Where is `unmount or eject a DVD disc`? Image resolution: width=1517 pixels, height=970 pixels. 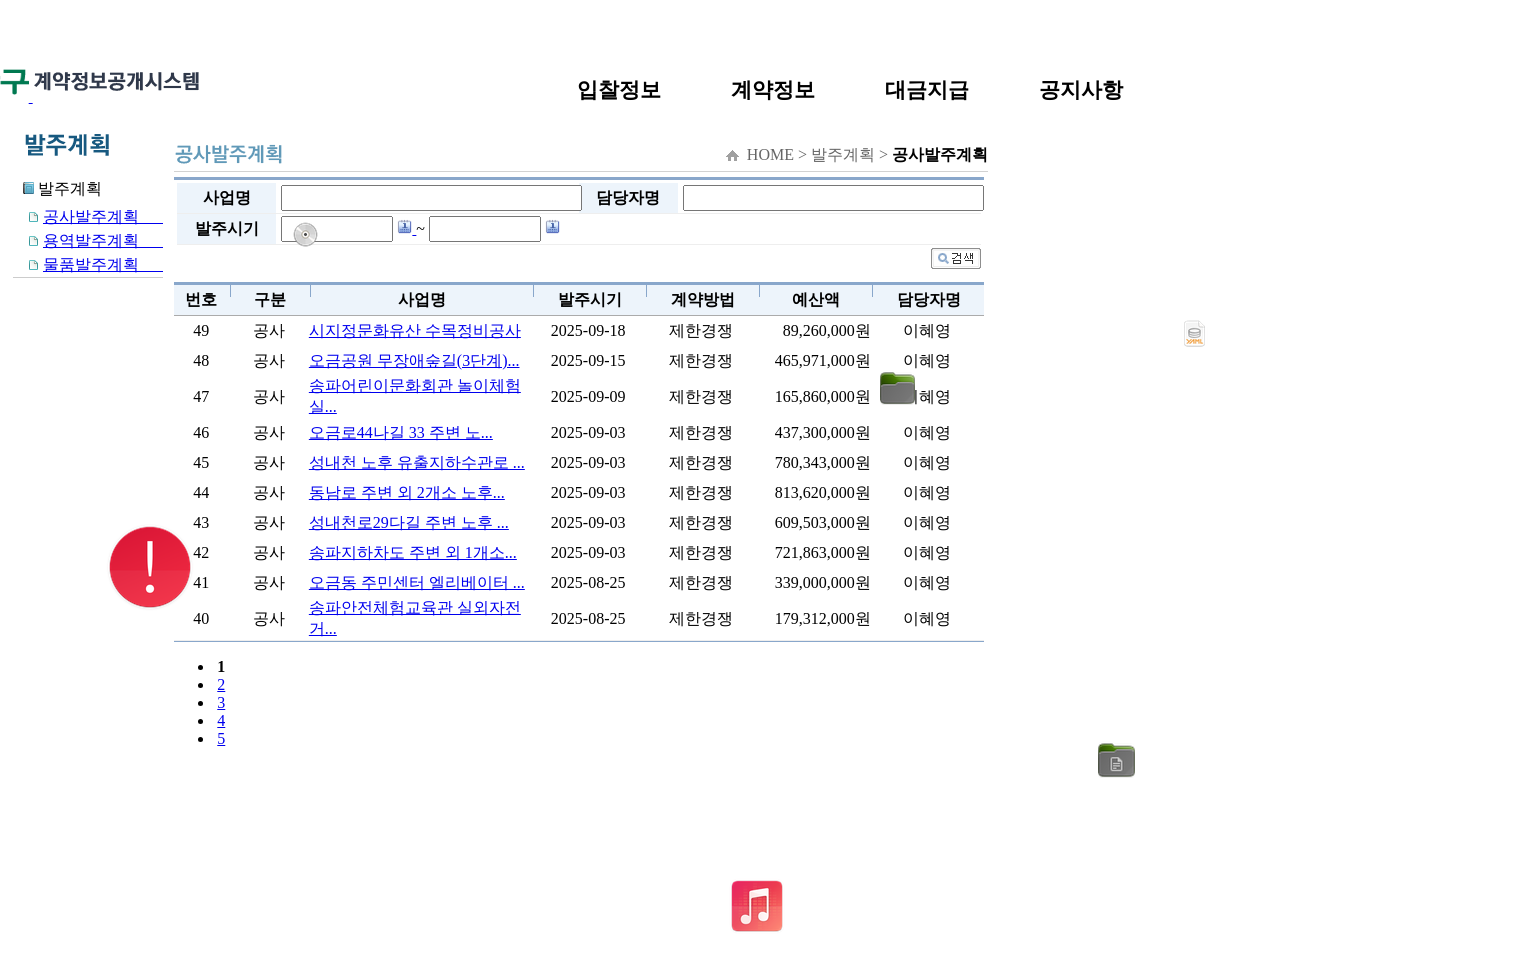
unmount or eject a DVD disc is located at coordinates (305, 234).